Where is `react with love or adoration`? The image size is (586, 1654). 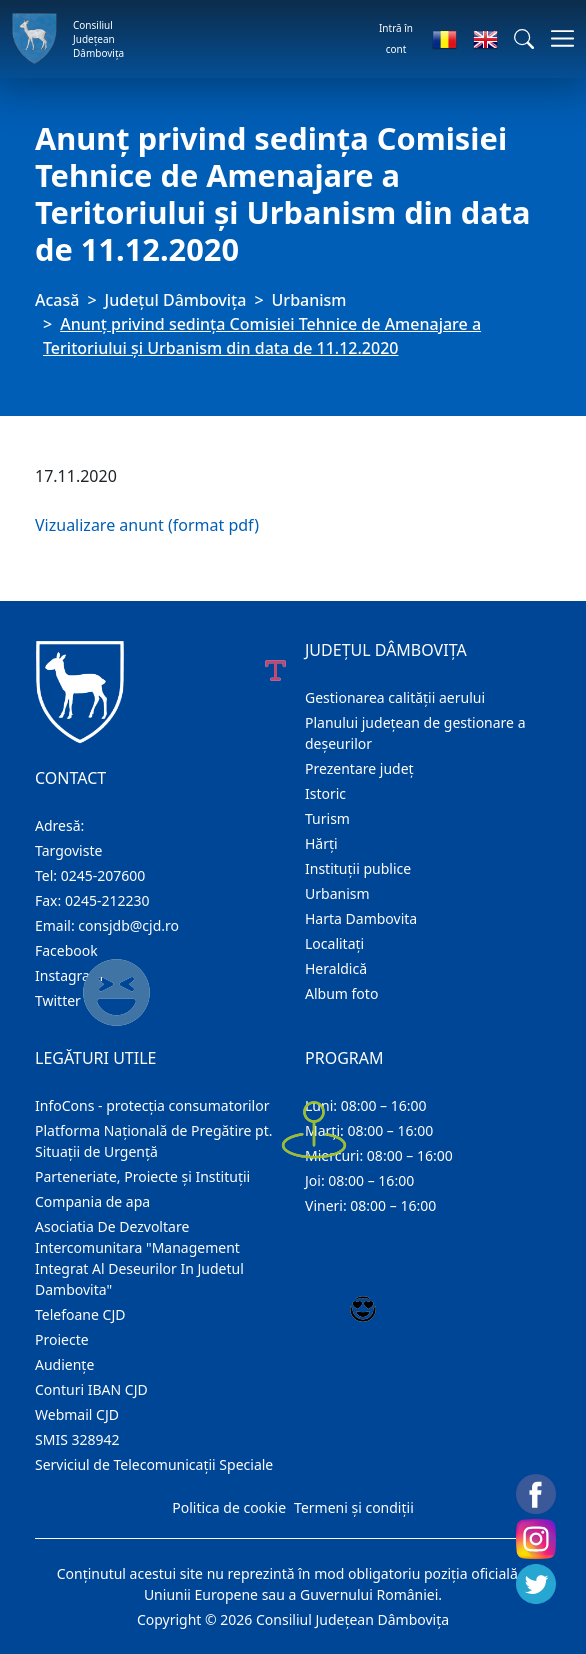 react with love or adoration is located at coordinates (363, 1309).